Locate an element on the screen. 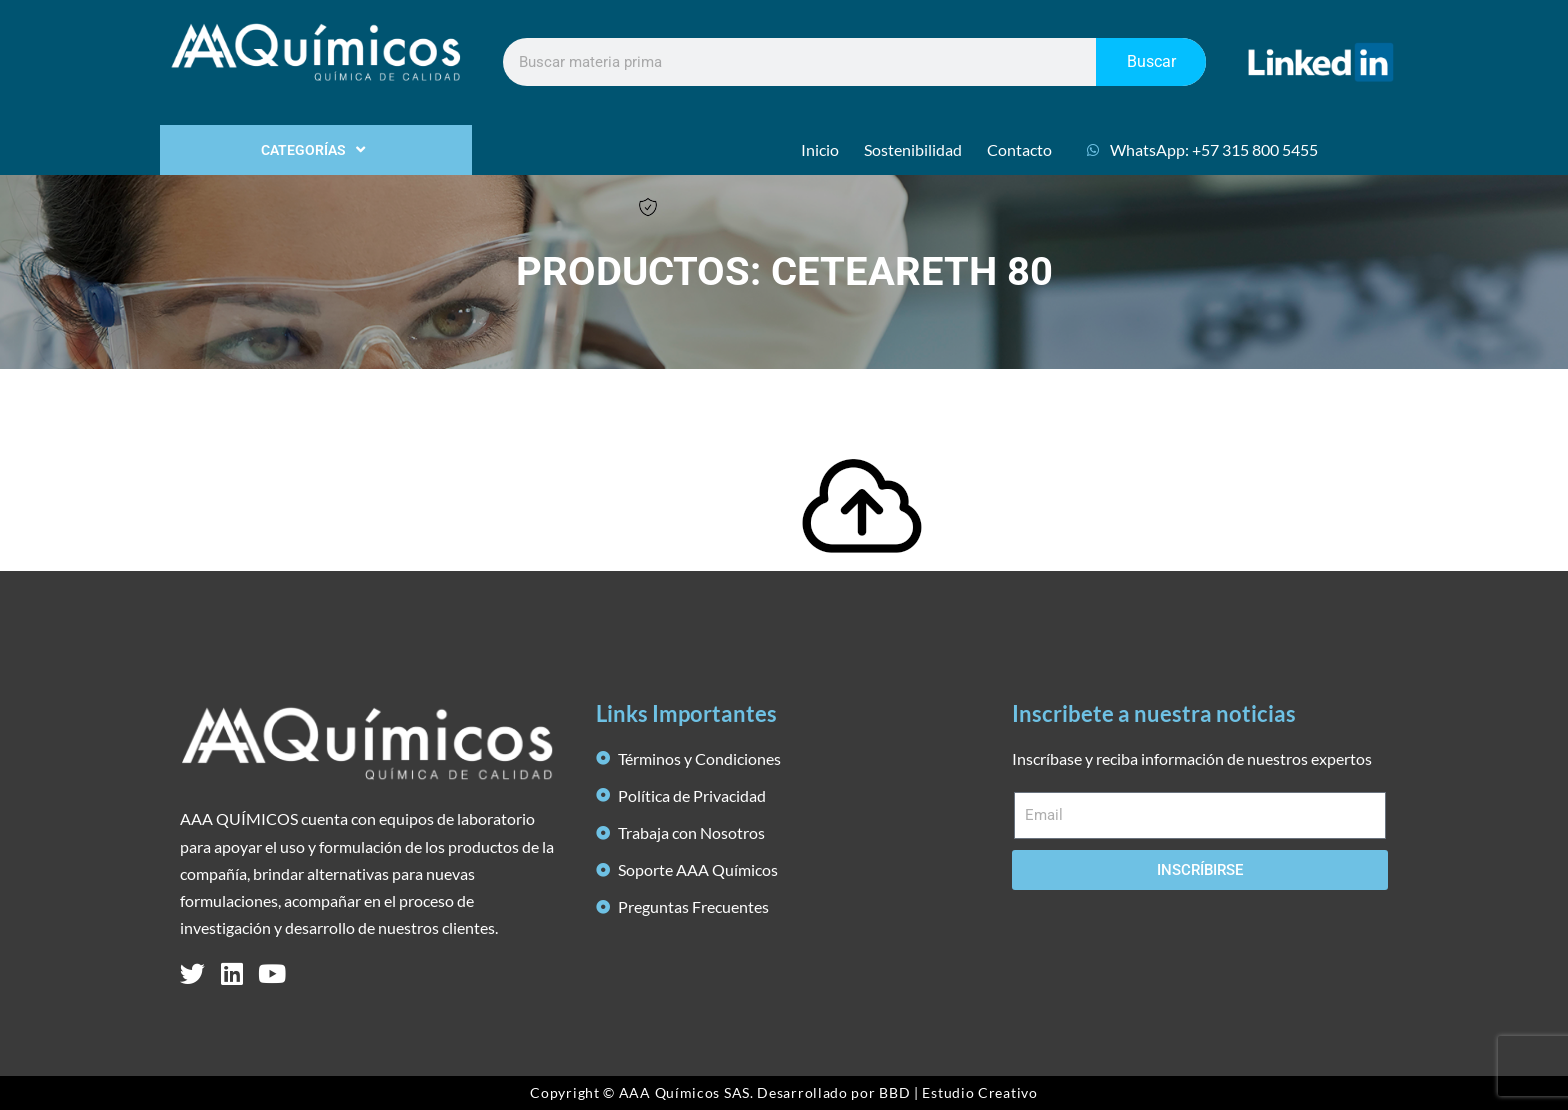  indicates verified security or protection status is located at coordinates (648, 207).